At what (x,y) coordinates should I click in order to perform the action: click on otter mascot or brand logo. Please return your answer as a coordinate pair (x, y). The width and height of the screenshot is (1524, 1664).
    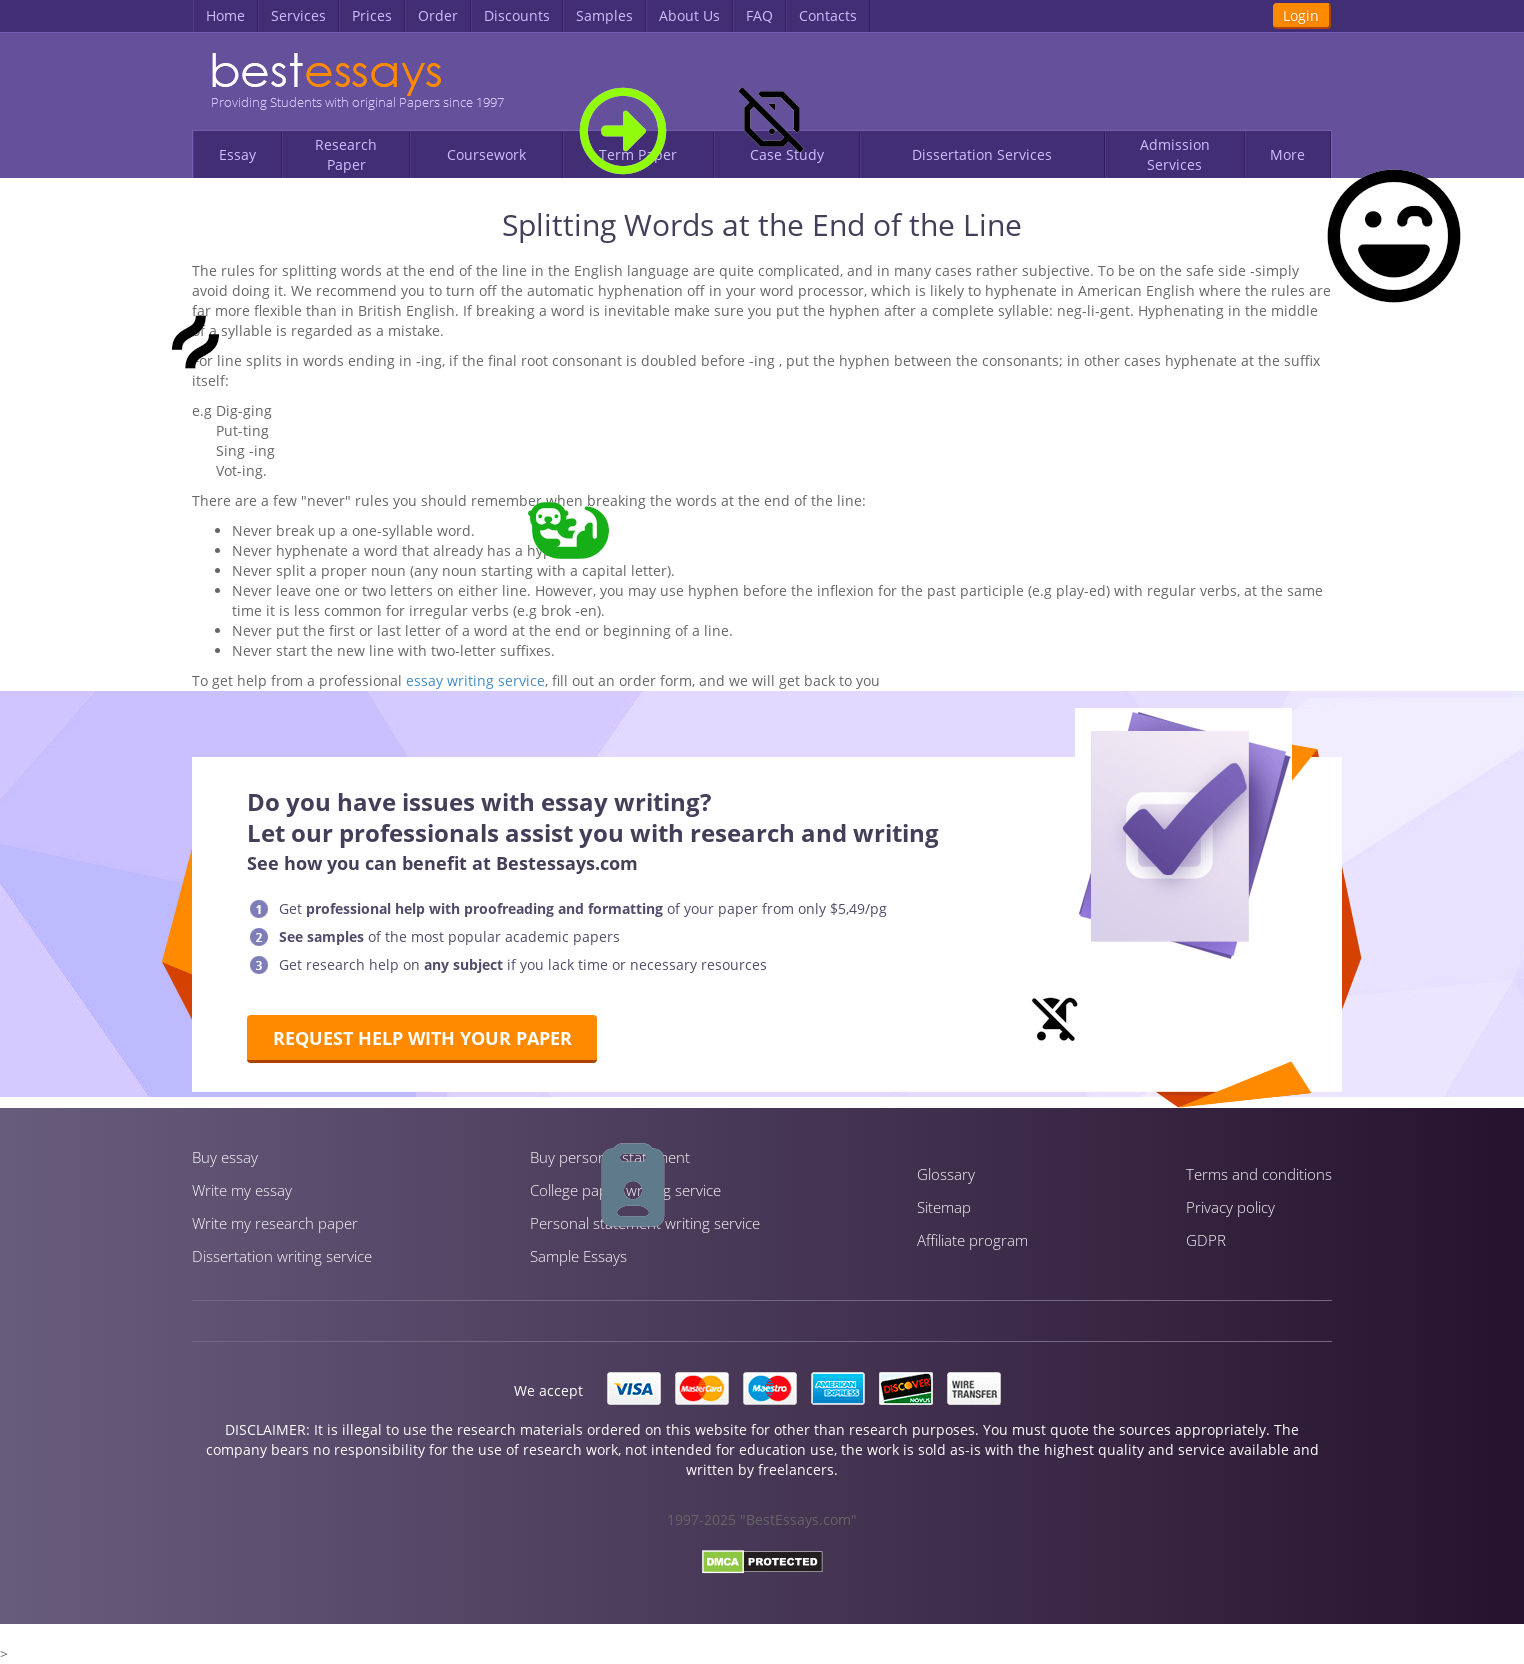
    Looking at the image, I should click on (568, 530).